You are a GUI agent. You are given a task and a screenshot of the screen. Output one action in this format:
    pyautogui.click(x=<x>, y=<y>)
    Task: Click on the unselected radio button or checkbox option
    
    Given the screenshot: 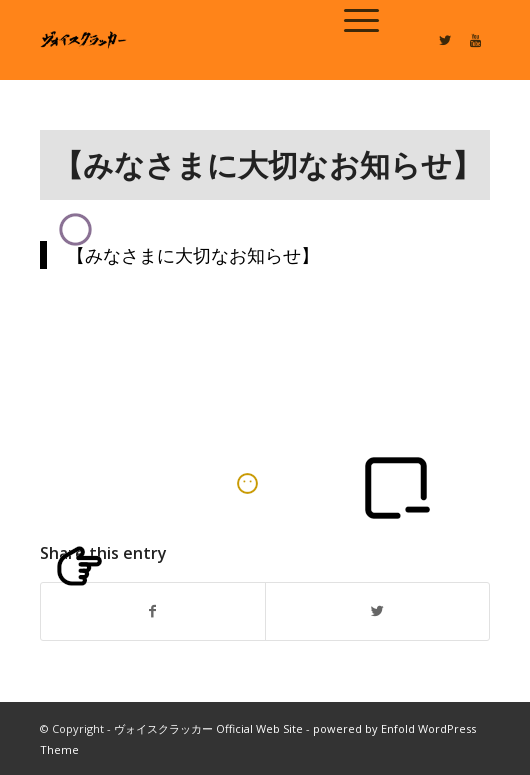 What is the action you would take?
    pyautogui.click(x=75, y=229)
    